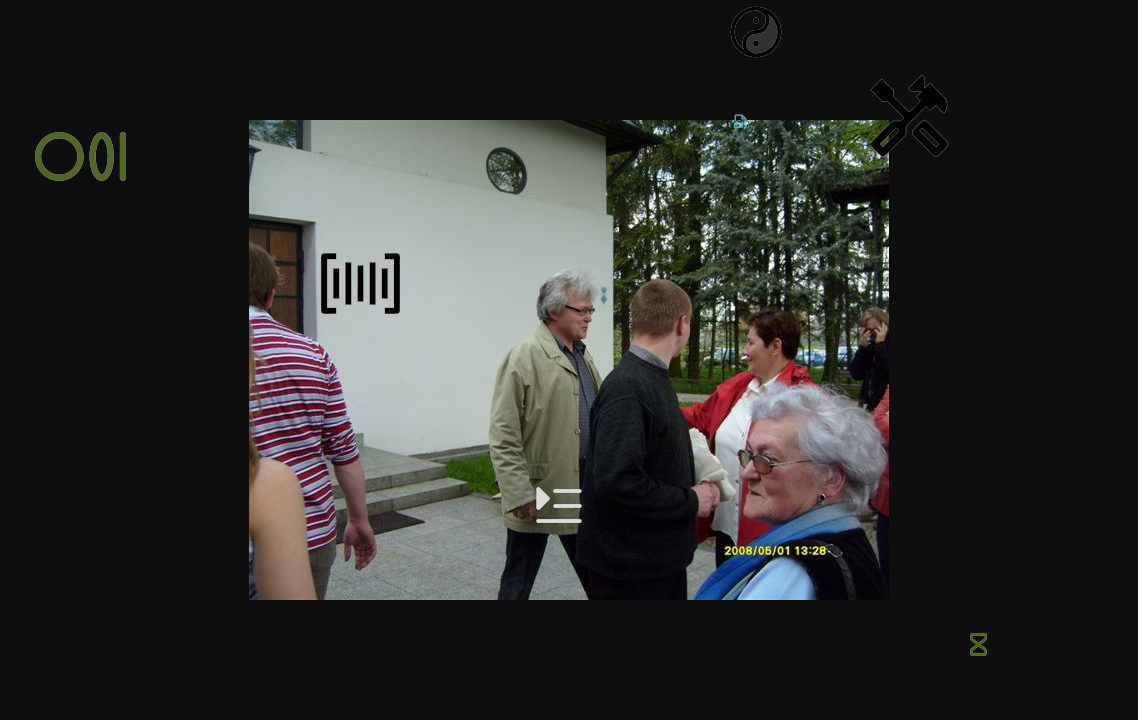 Image resolution: width=1138 pixels, height=720 pixels. Describe the element at coordinates (756, 32) in the screenshot. I see `toggle balance or harmony mode` at that location.